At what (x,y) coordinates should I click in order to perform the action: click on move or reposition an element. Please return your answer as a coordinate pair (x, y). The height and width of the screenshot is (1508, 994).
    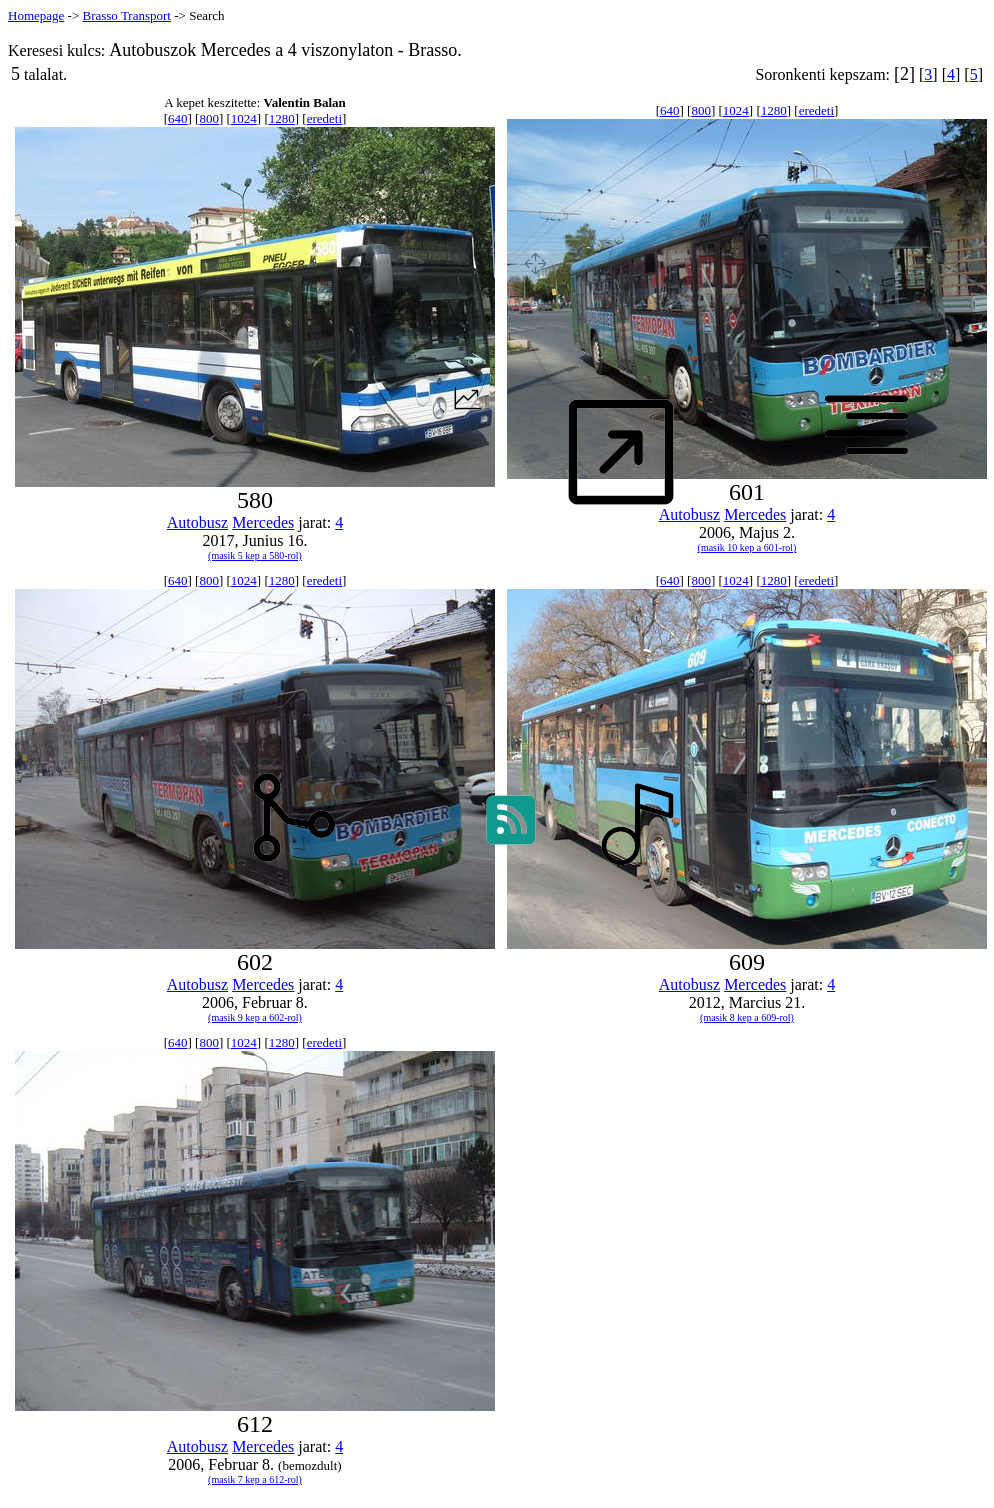
    Looking at the image, I should click on (535, 264).